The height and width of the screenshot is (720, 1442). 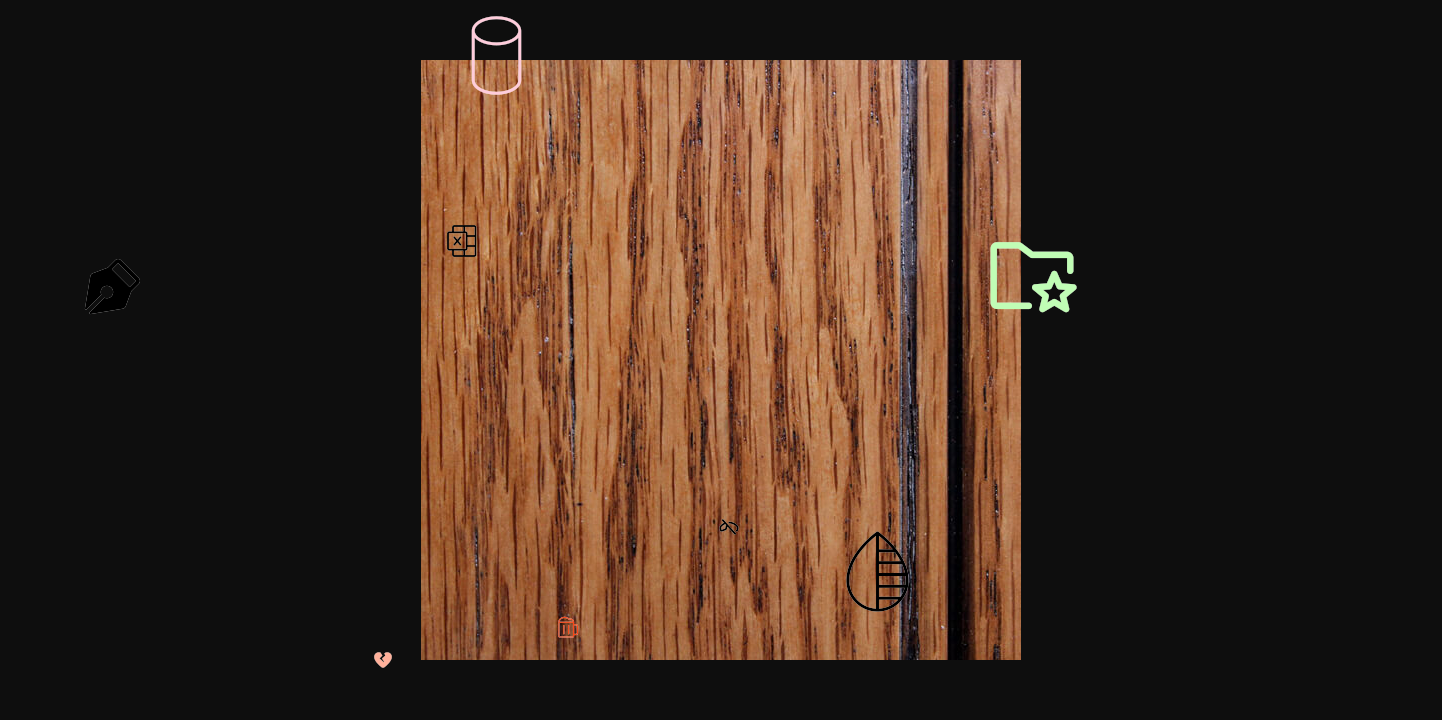 I want to click on end or reject an incoming call, so click(x=729, y=527).